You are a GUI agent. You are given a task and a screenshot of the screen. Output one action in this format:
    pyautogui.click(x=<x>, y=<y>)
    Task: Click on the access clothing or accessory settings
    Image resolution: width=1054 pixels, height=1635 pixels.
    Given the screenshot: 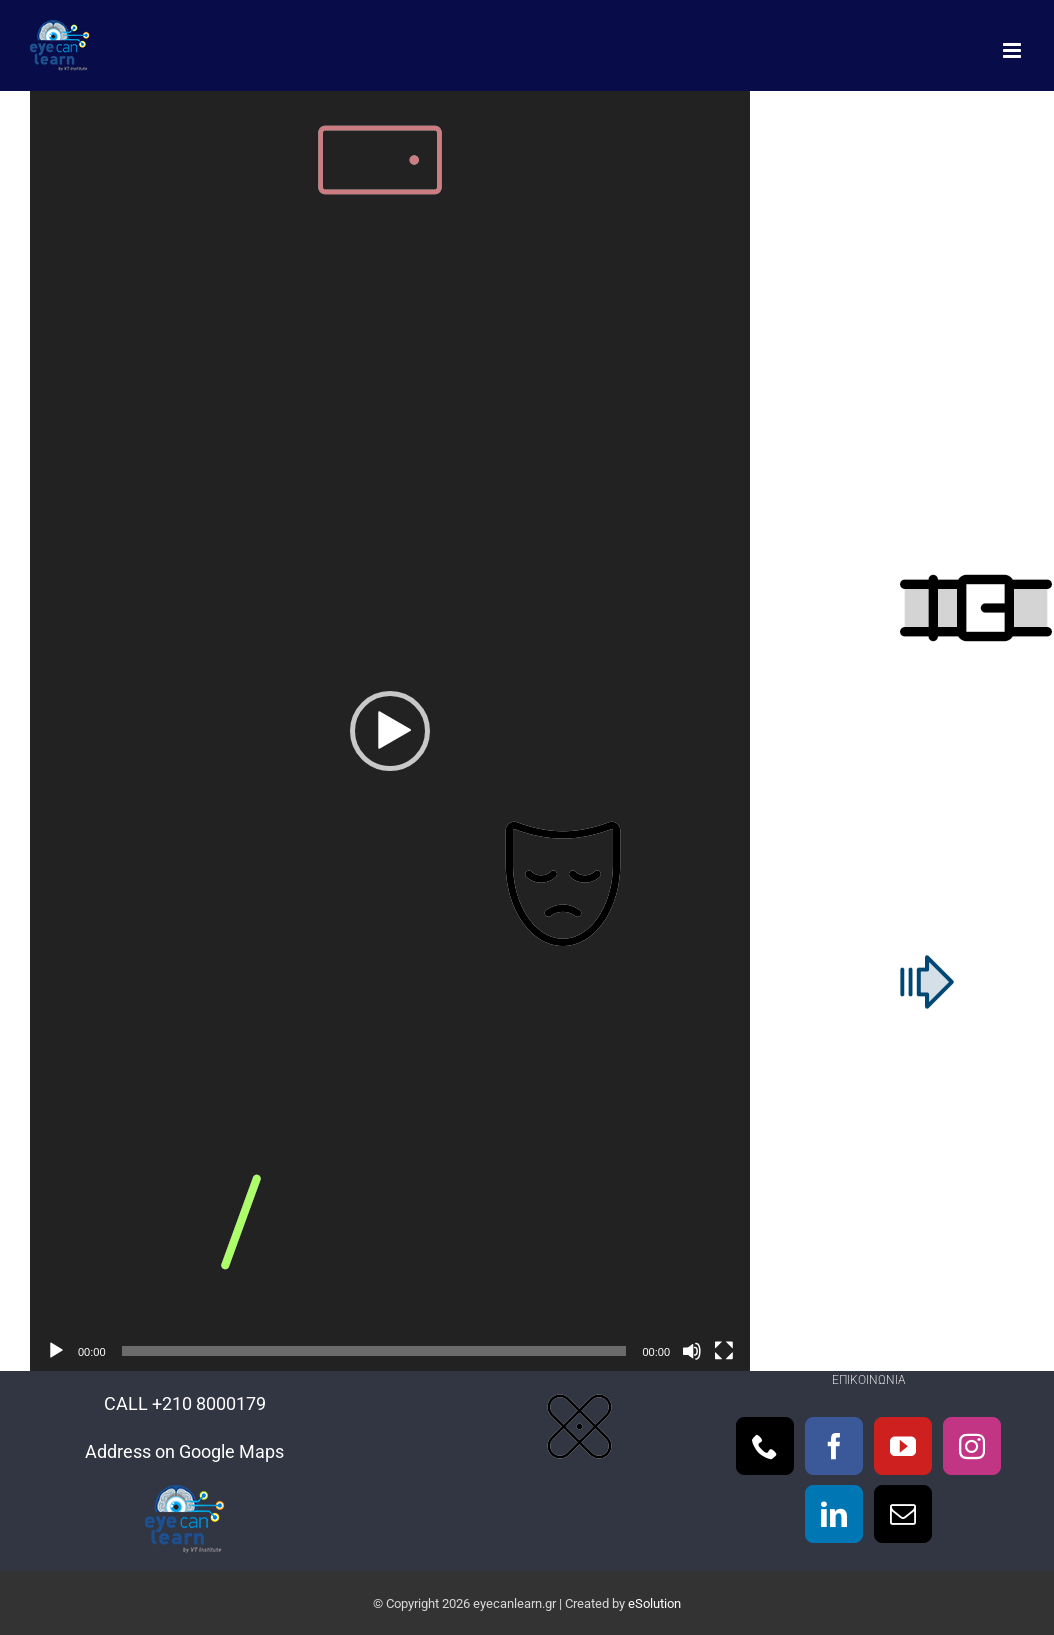 What is the action you would take?
    pyautogui.click(x=976, y=608)
    